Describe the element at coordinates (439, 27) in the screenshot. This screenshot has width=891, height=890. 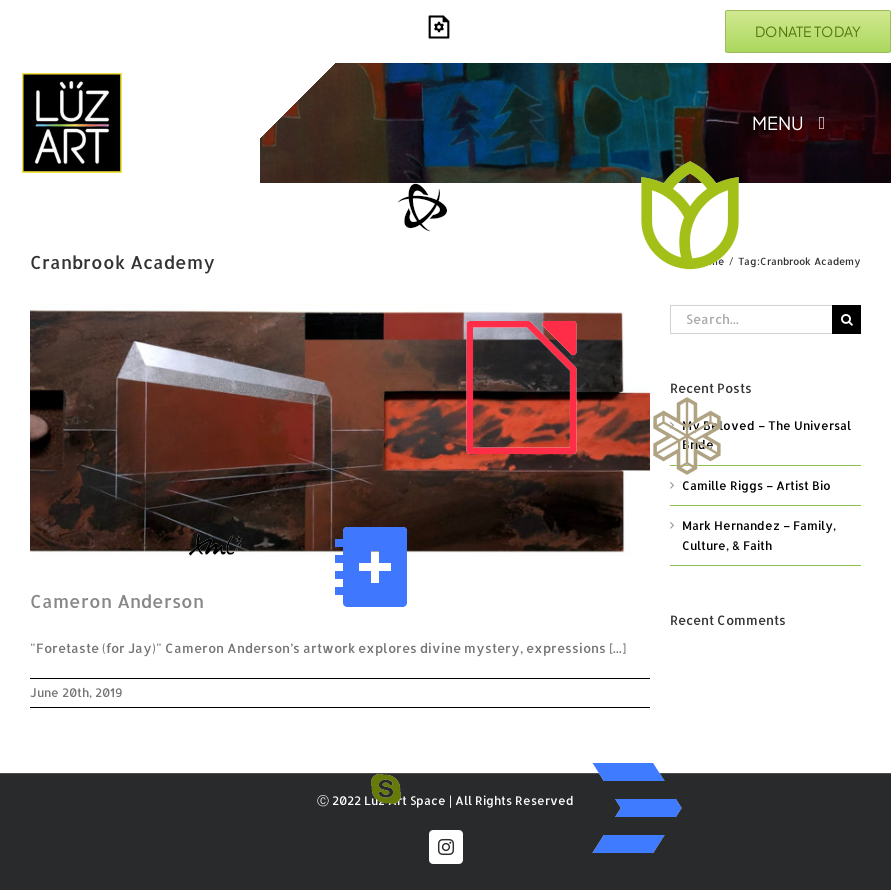
I see `access file settings or preferences` at that location.